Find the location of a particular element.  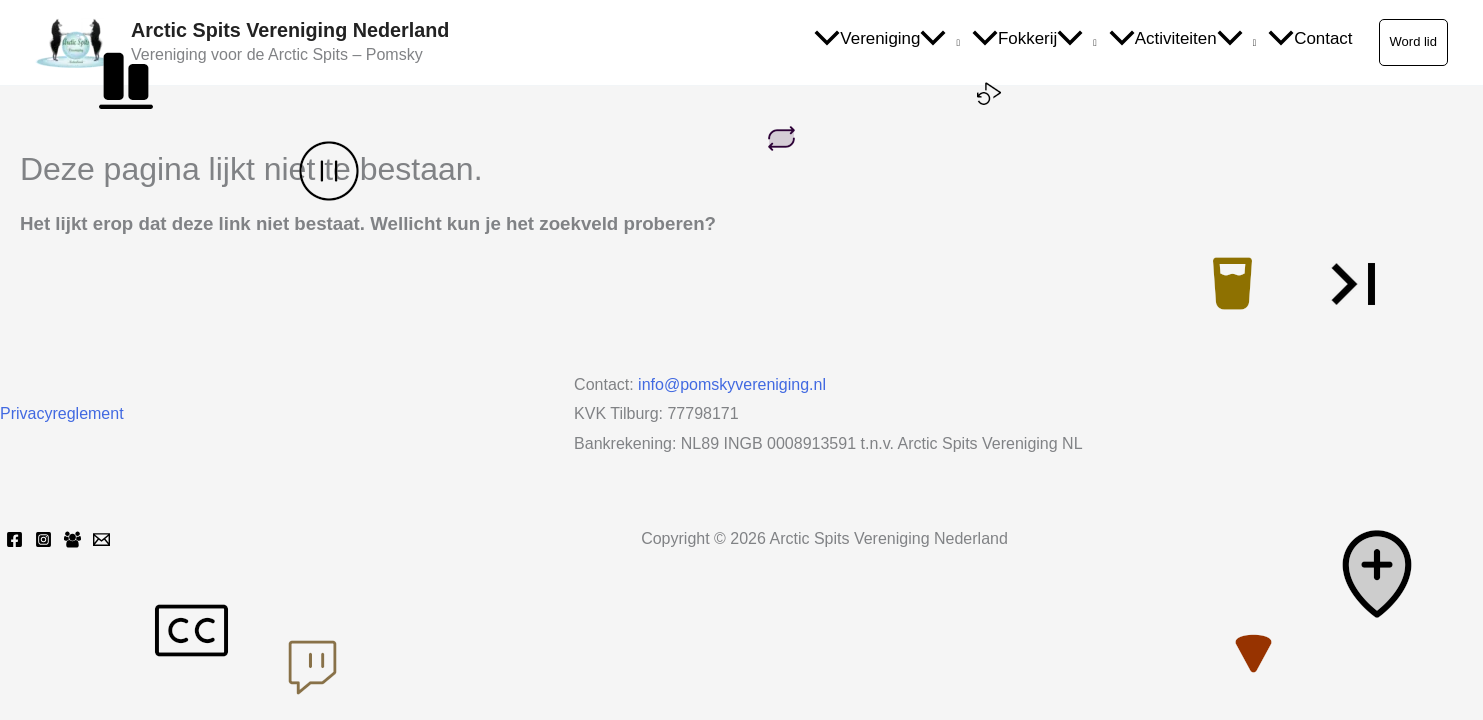

toggle repeat mode for media playback is located at coordinates (781, 138).